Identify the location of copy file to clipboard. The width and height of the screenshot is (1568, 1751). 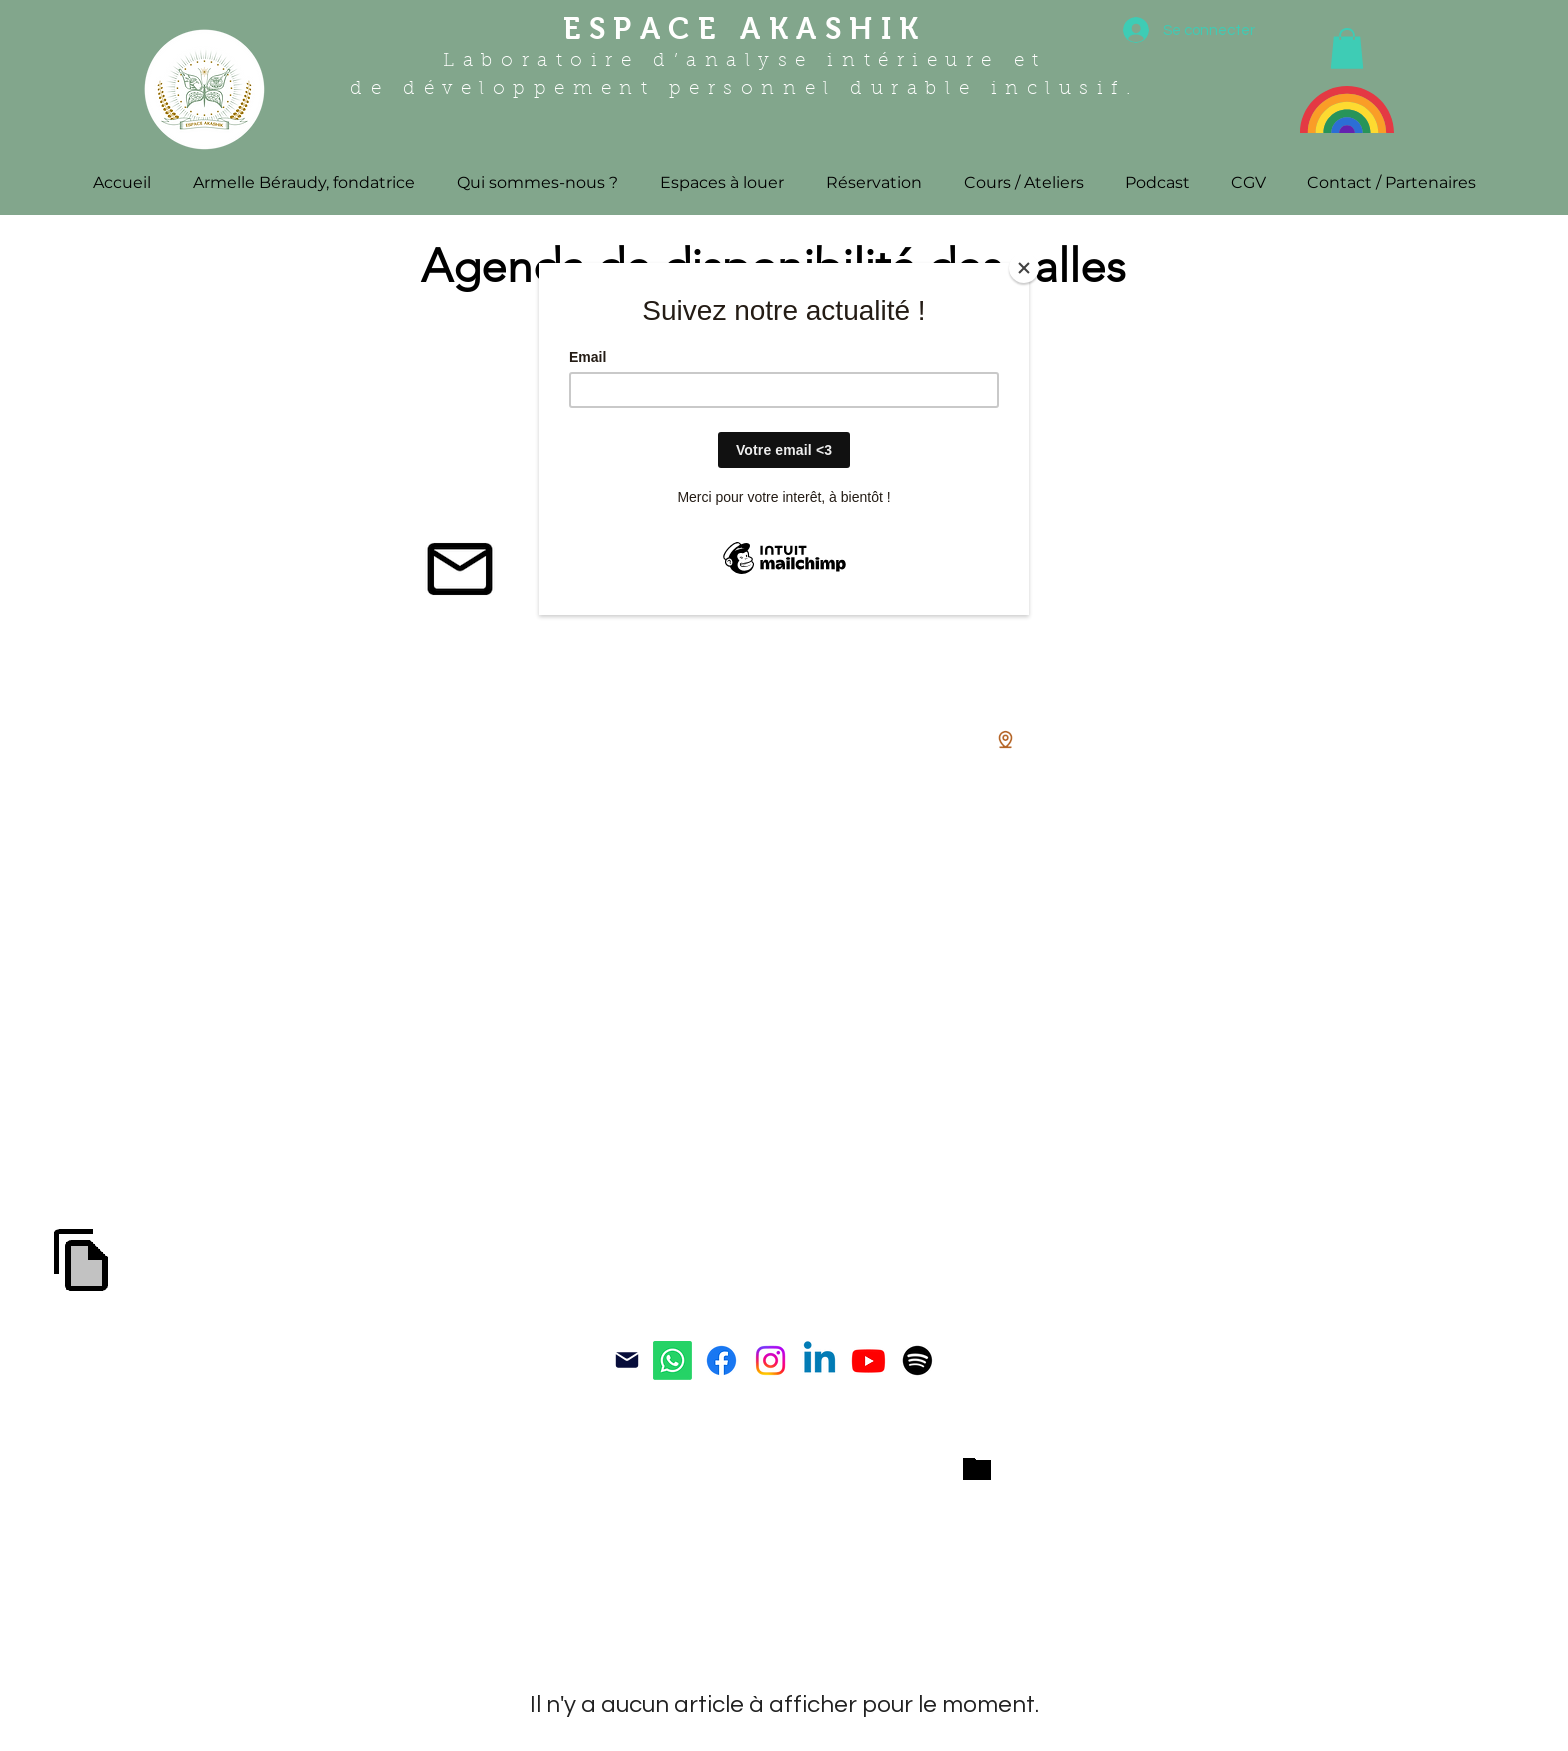
(82, 1260).